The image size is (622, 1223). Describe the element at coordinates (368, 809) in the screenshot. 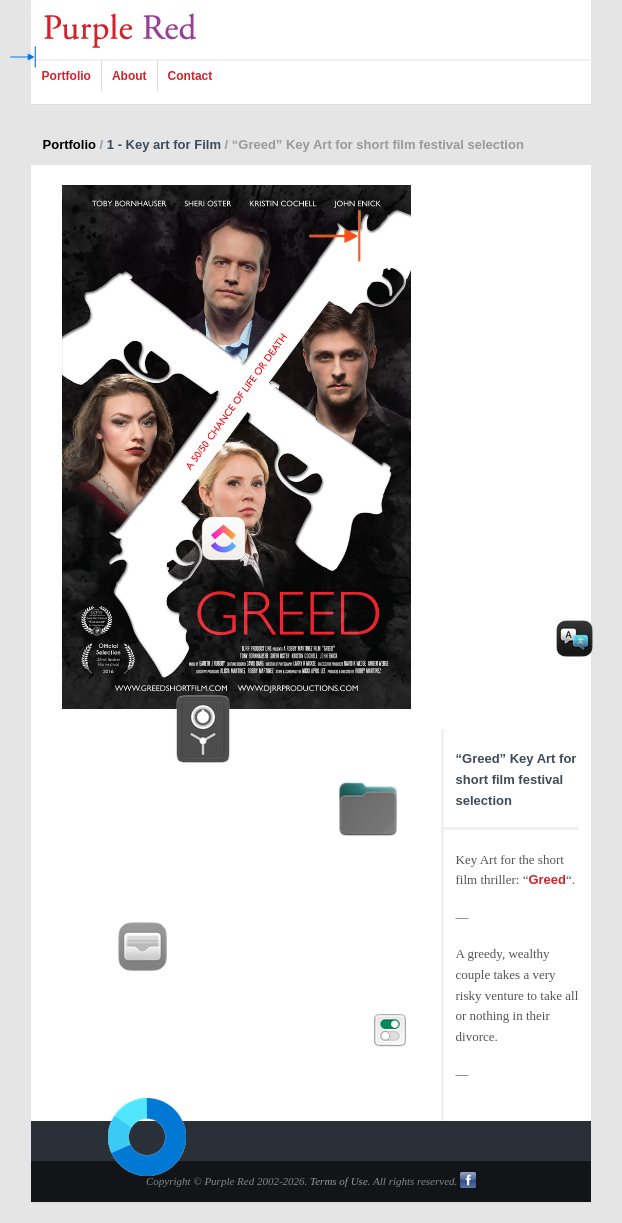

I see `open folder to view contents` at that location.